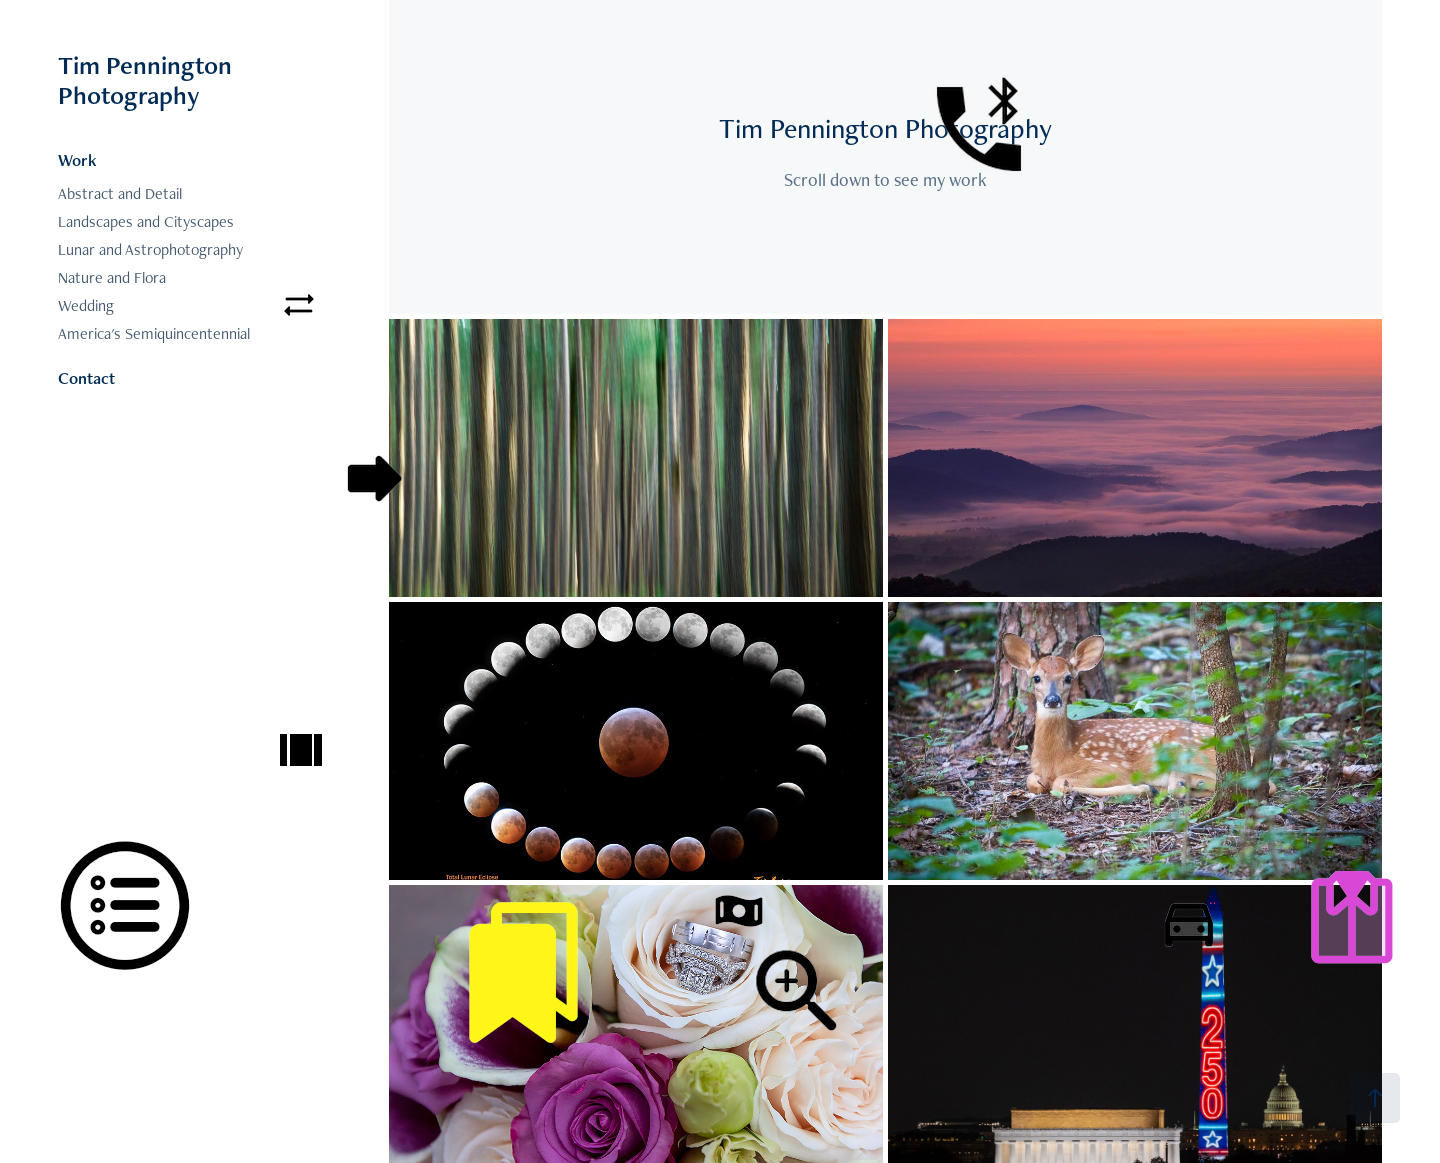 This screenshot has height=1163, width=1440. What do you see at coordinates (739, 911) in the screenshot?
I see `view payment or transaction history` at bounding box center [739, 911].